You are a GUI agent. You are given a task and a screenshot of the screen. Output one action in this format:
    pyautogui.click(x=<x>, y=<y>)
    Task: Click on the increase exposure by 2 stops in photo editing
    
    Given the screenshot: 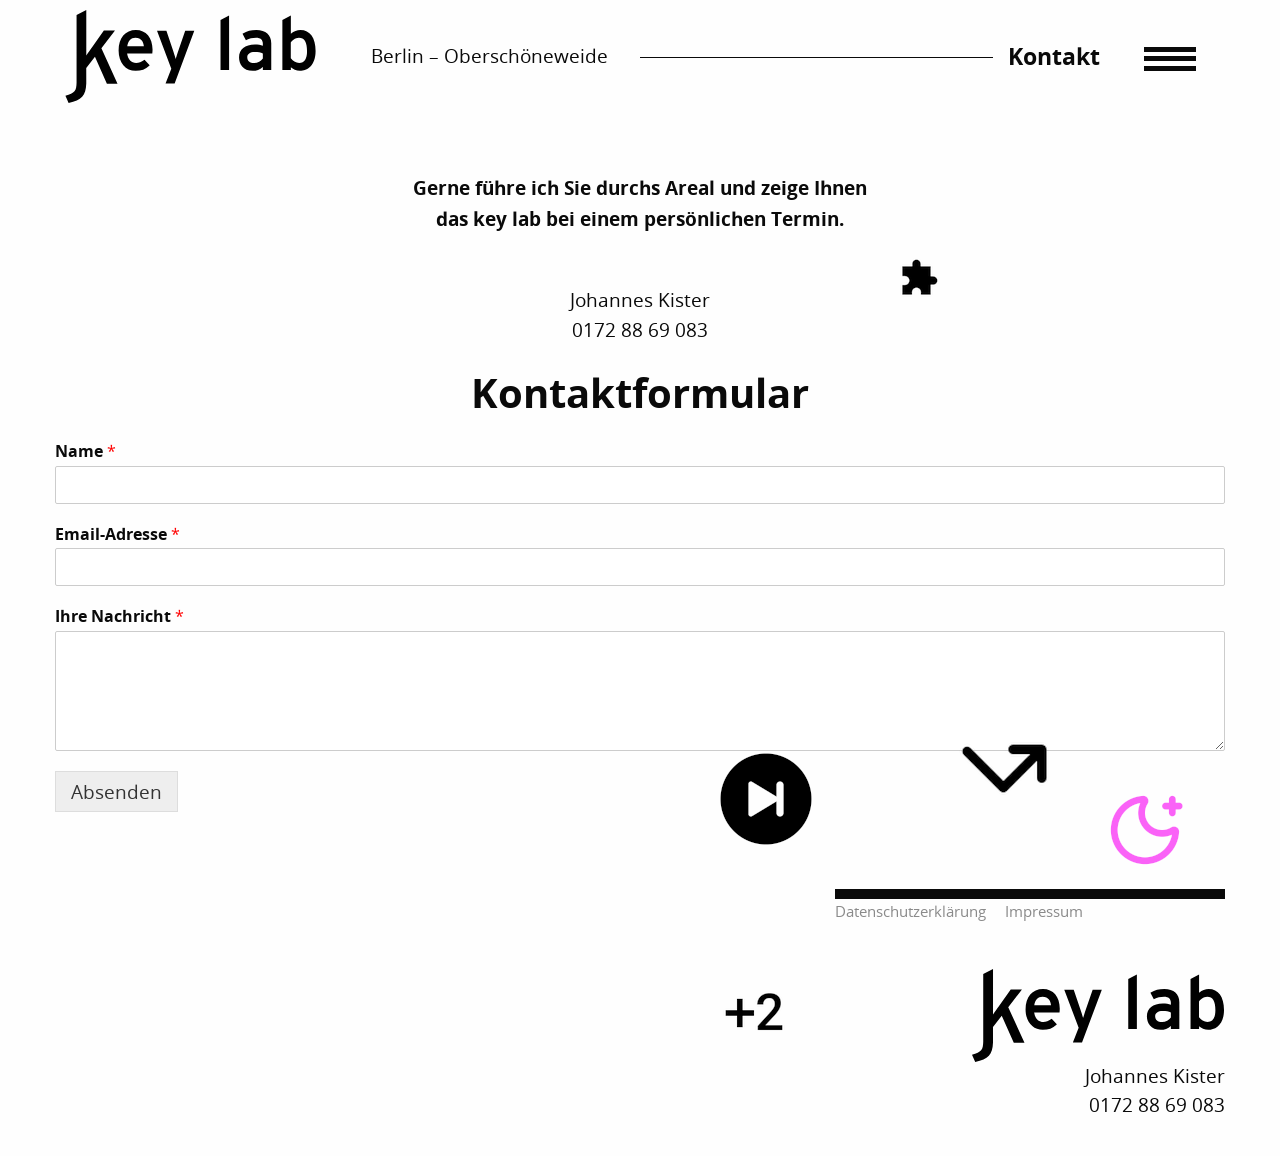 What is the action you would take?
    pyautogui.click(x=754, y=1013)
    